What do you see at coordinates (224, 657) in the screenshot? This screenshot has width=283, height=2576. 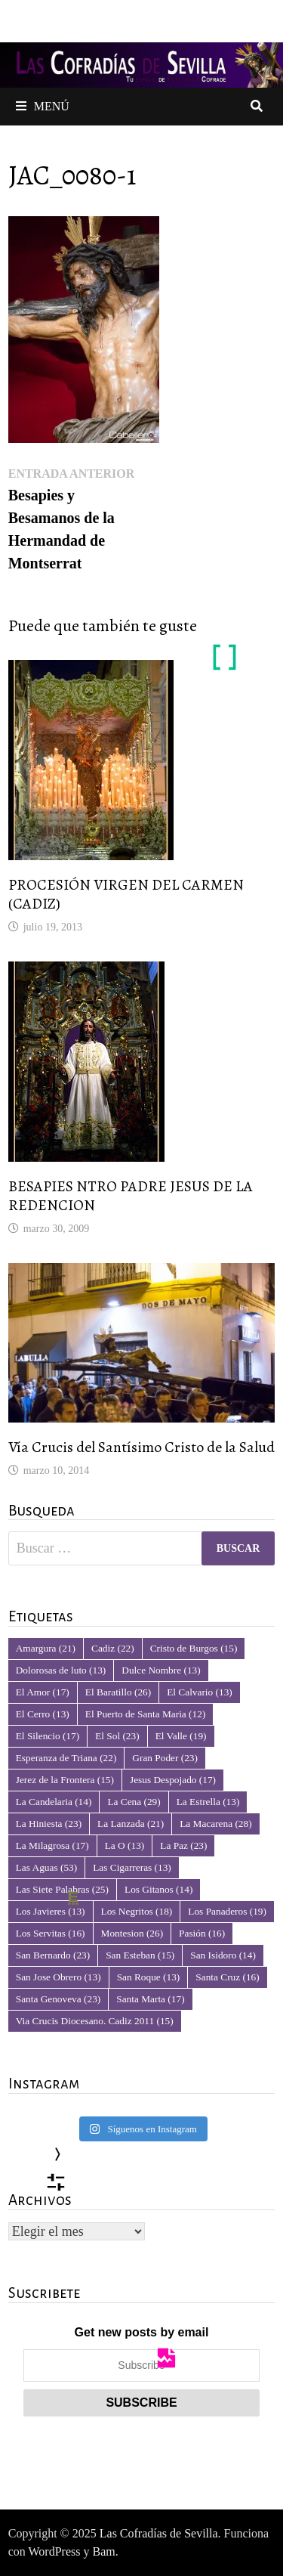 I see `access code editor or development tools` at bounding box center [224, 657].